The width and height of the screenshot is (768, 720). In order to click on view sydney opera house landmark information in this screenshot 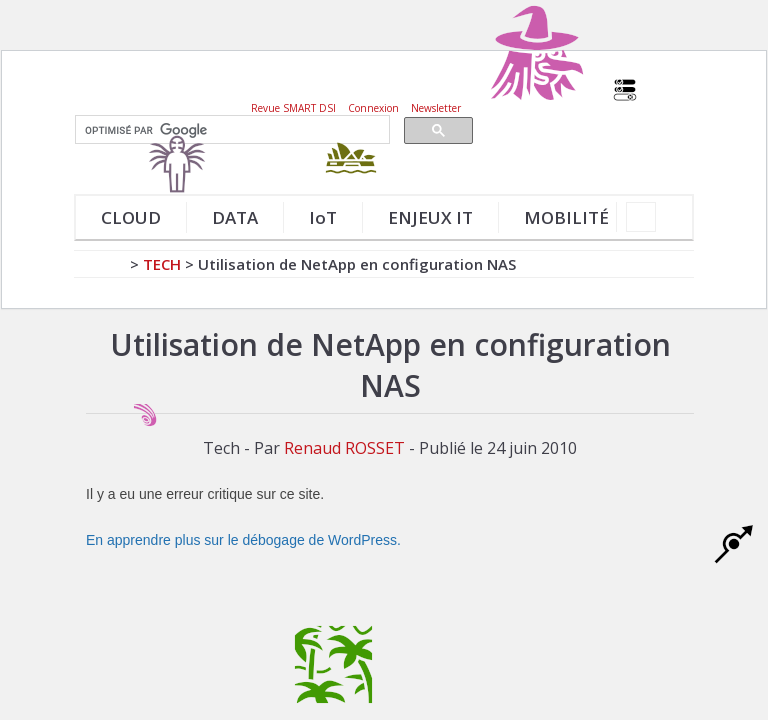, I will do `click(351, 154)`.